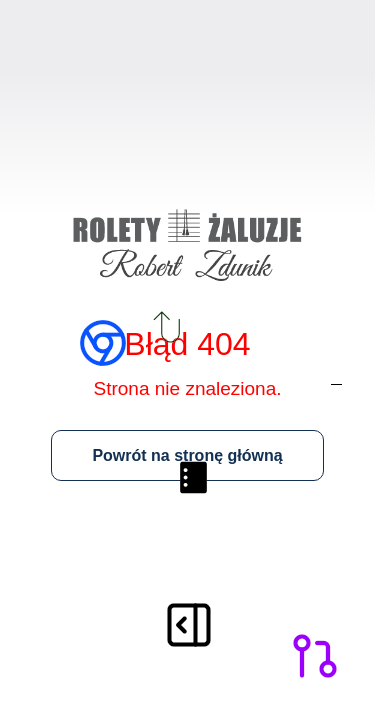 The image size is (375, 720). What do you see at coordinates (193, 477) in the screenshot?
I see `view or edit screenplay documents` at bounding box center [193, 477].